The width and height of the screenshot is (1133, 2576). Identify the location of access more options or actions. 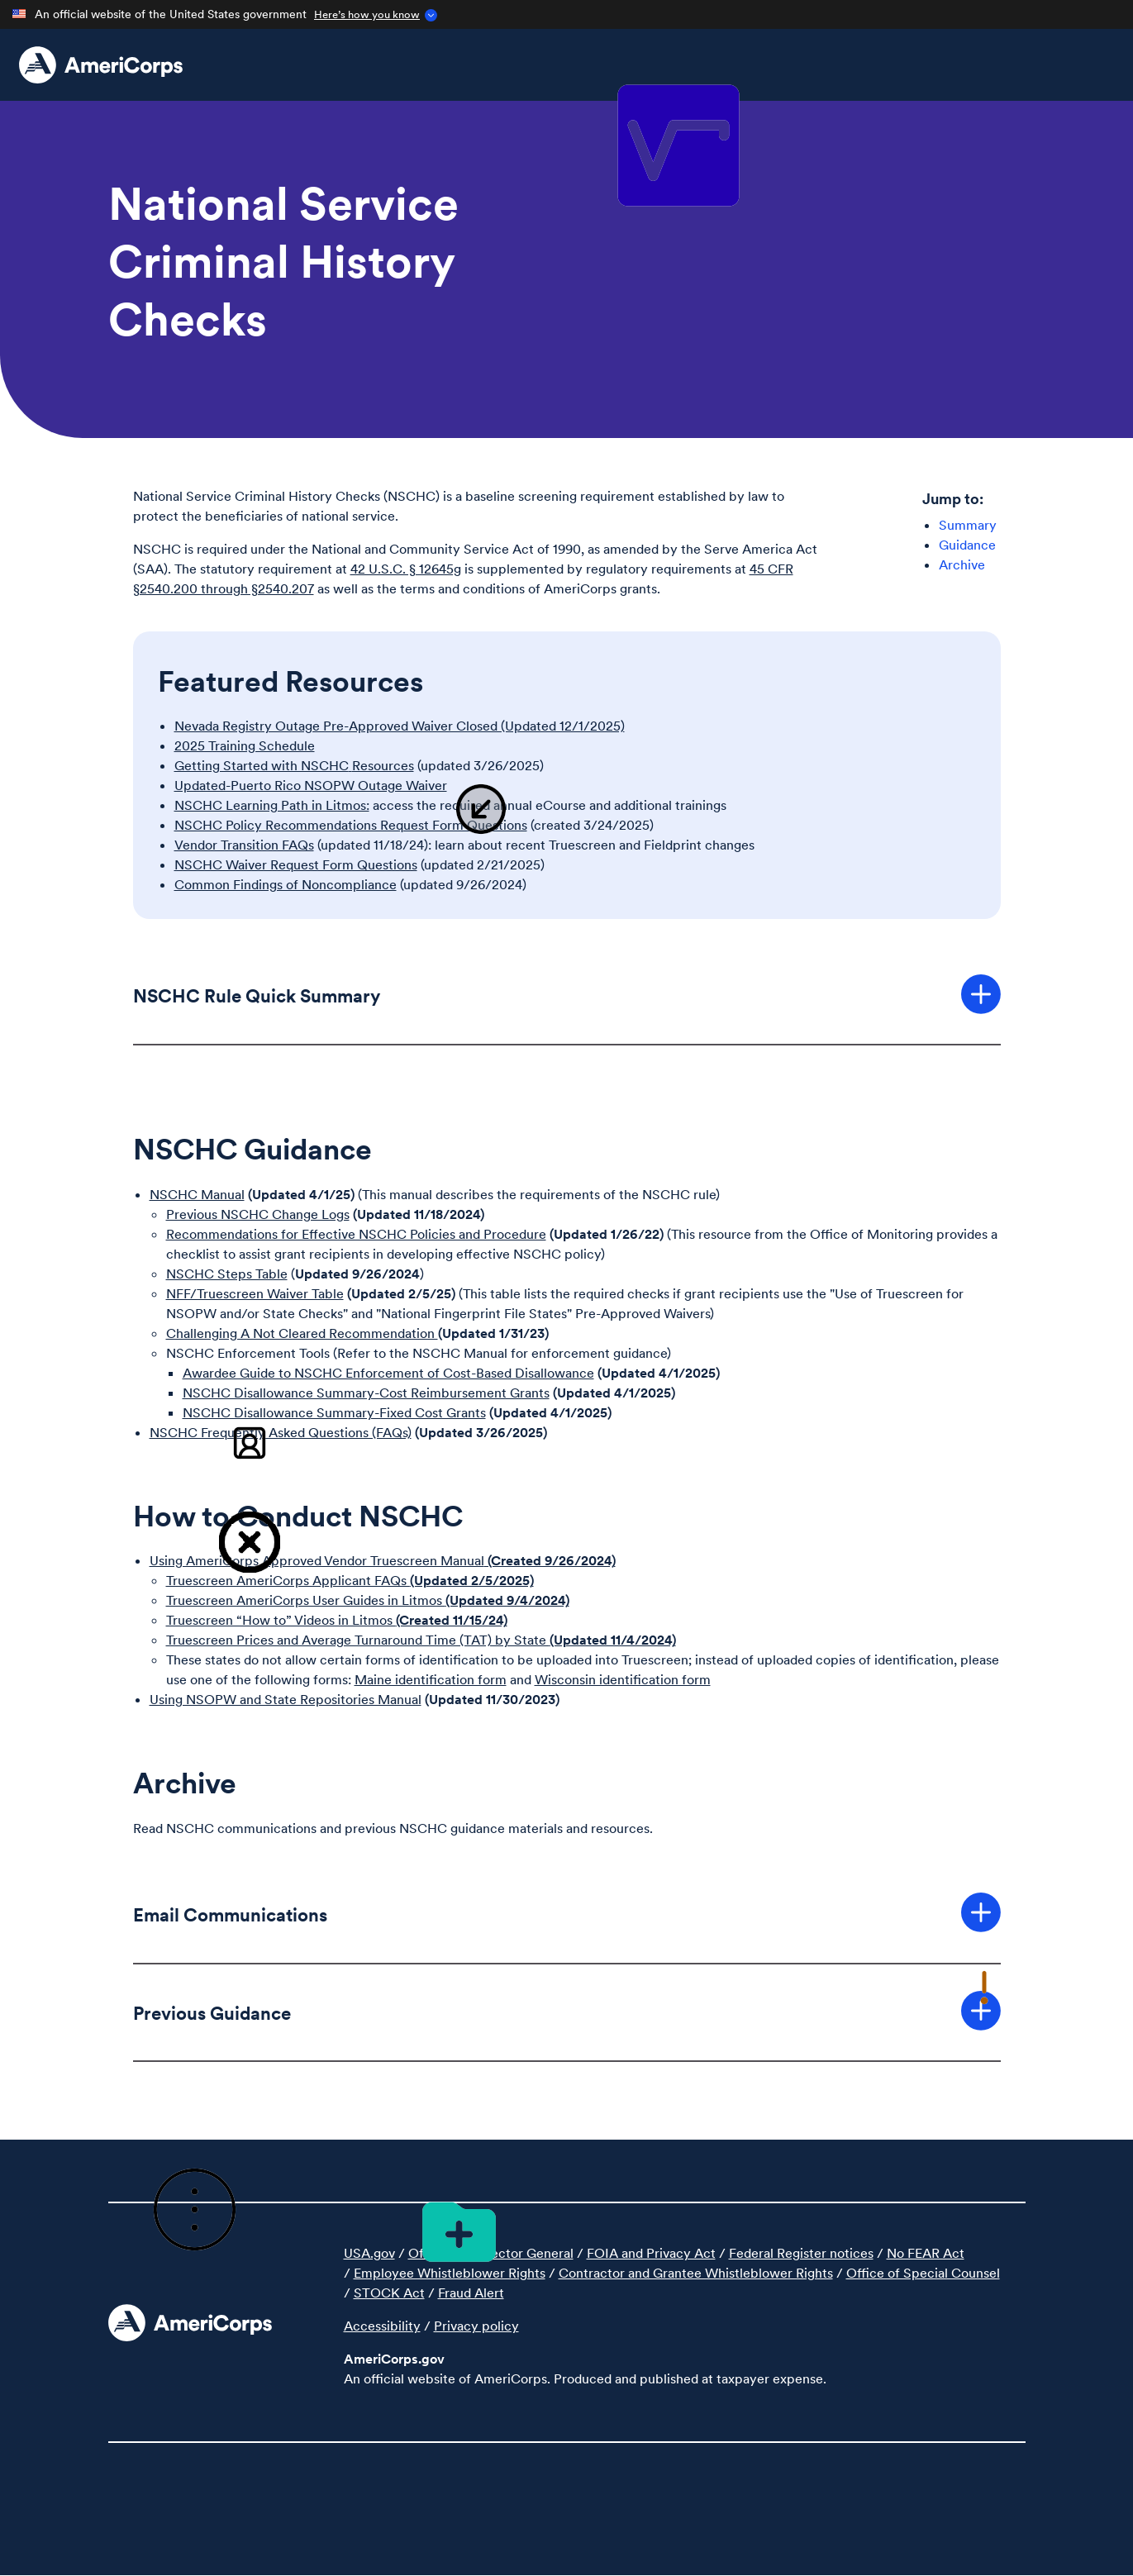
(194, 2209).